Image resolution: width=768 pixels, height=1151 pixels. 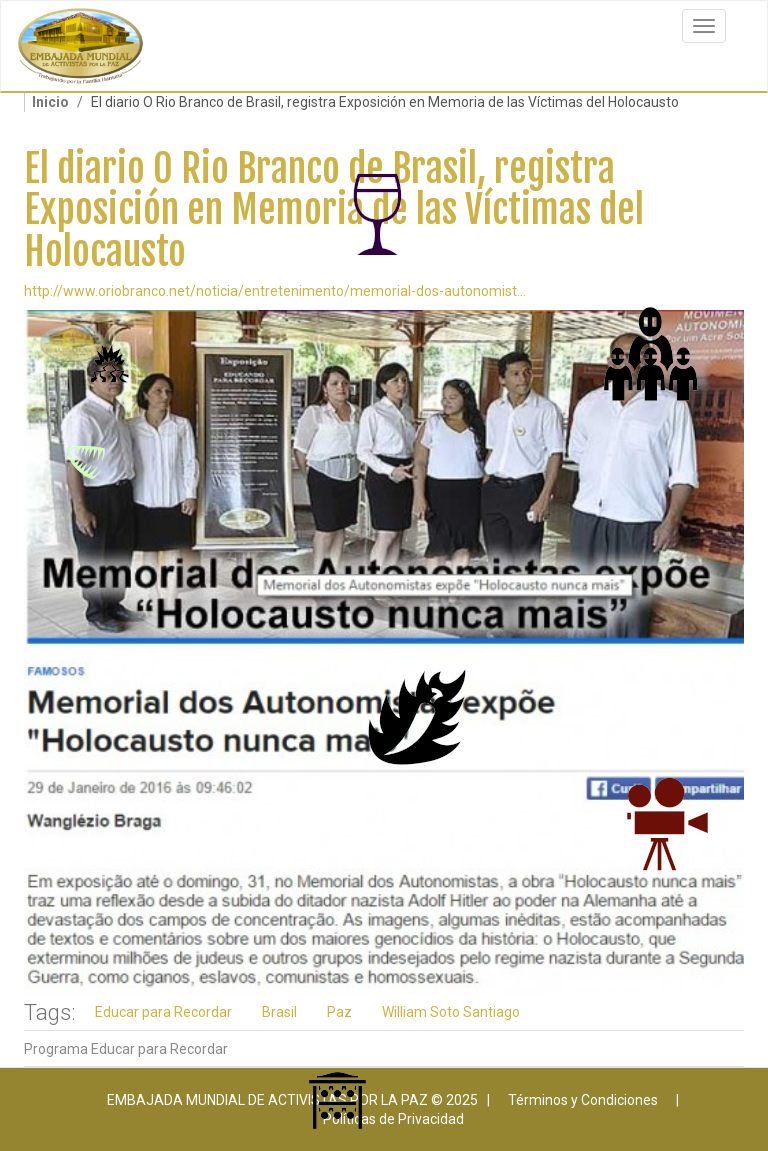 I want to click on indicates seismic activity or earthquake event, so click(x=109, y=363).